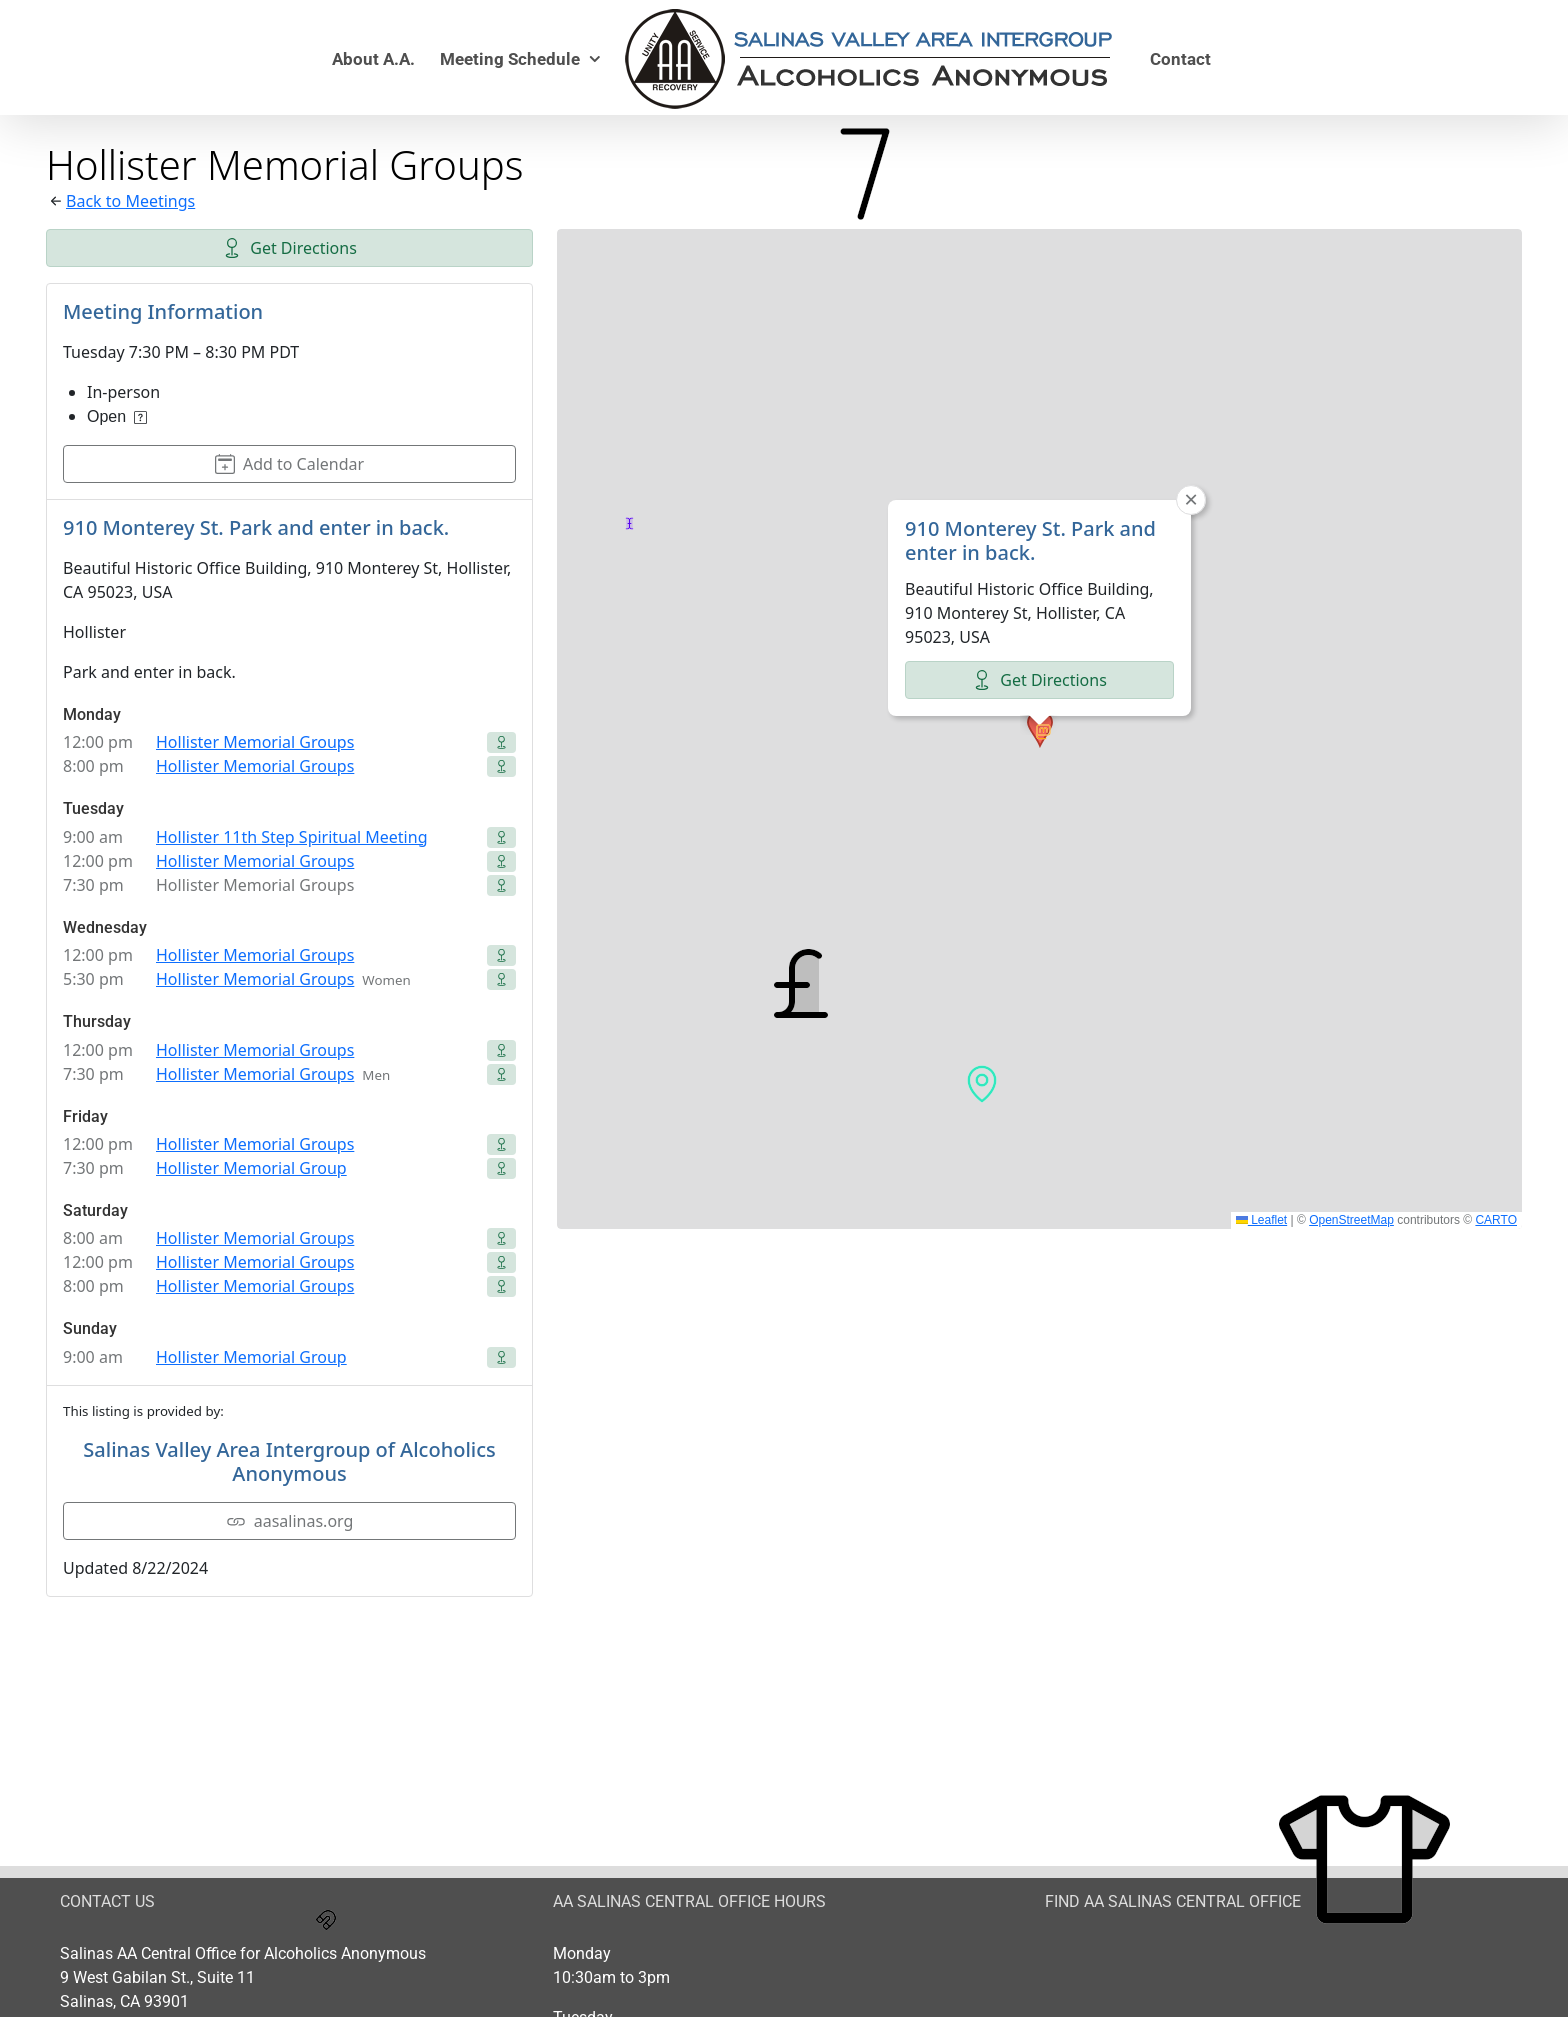 The image size is (1568, 2017). Describe the element at coordinates (629, 523) in the screenshot. I see `text input cursor indicating editable field` at that location.